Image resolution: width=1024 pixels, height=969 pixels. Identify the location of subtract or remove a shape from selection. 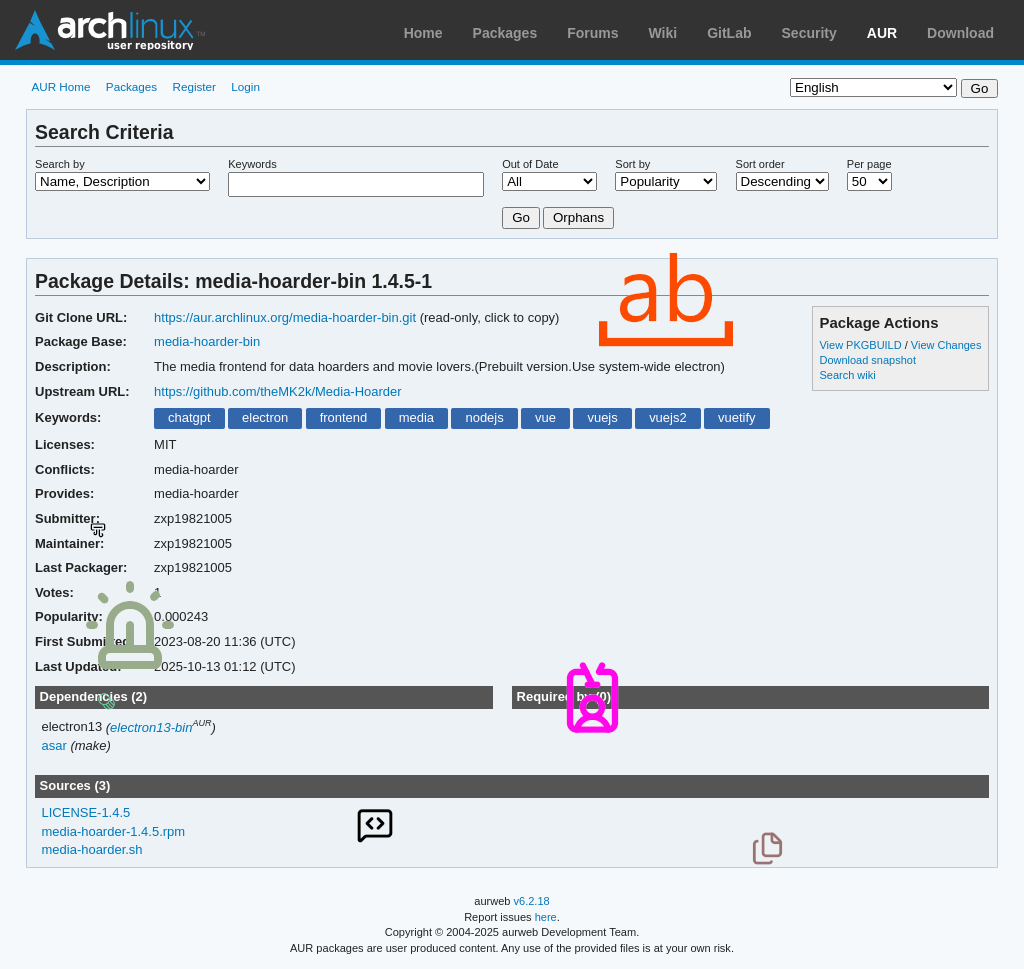
(106, 701).